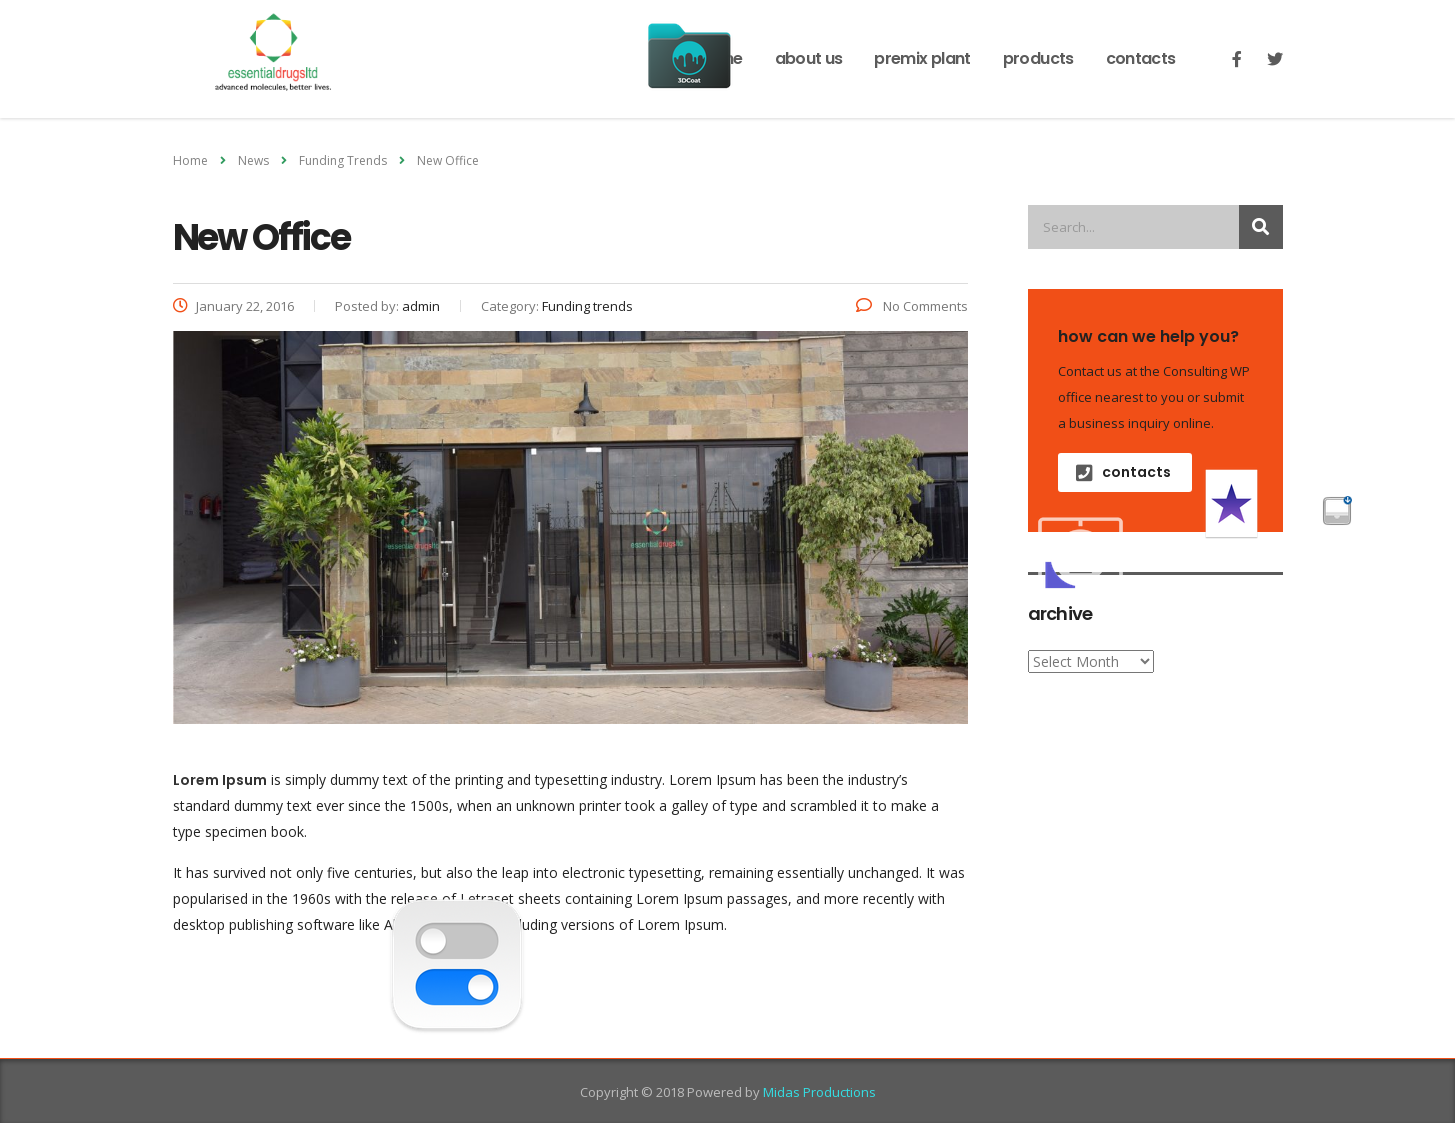  Describe the element at coordinates (457, 964) in the screenshot. I see `open control center to adjust system settings` at that location.